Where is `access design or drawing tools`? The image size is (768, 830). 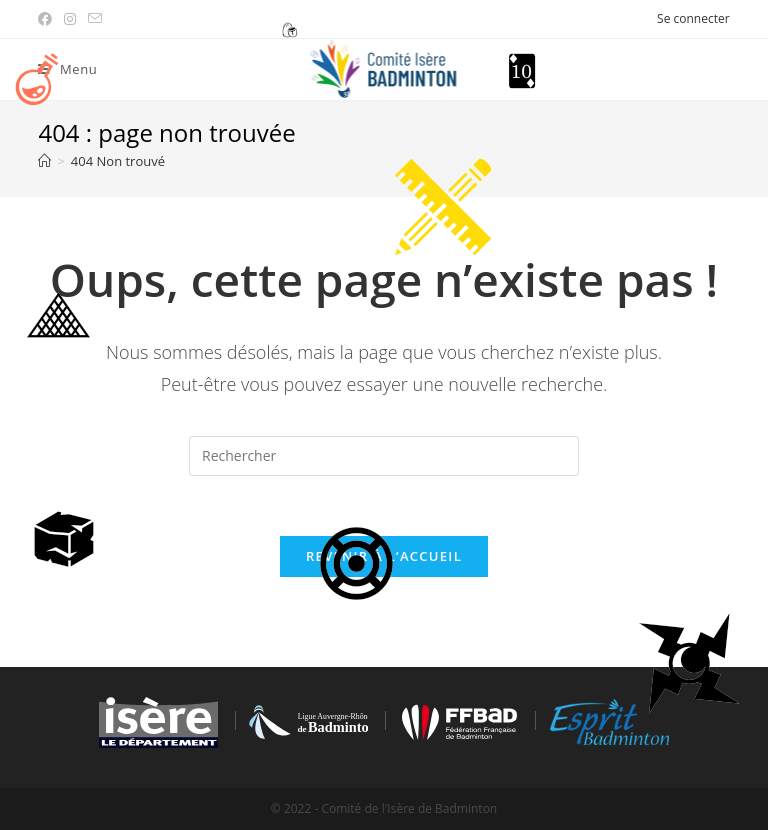
access design or drawing tools is located at coordinates (443, 207).